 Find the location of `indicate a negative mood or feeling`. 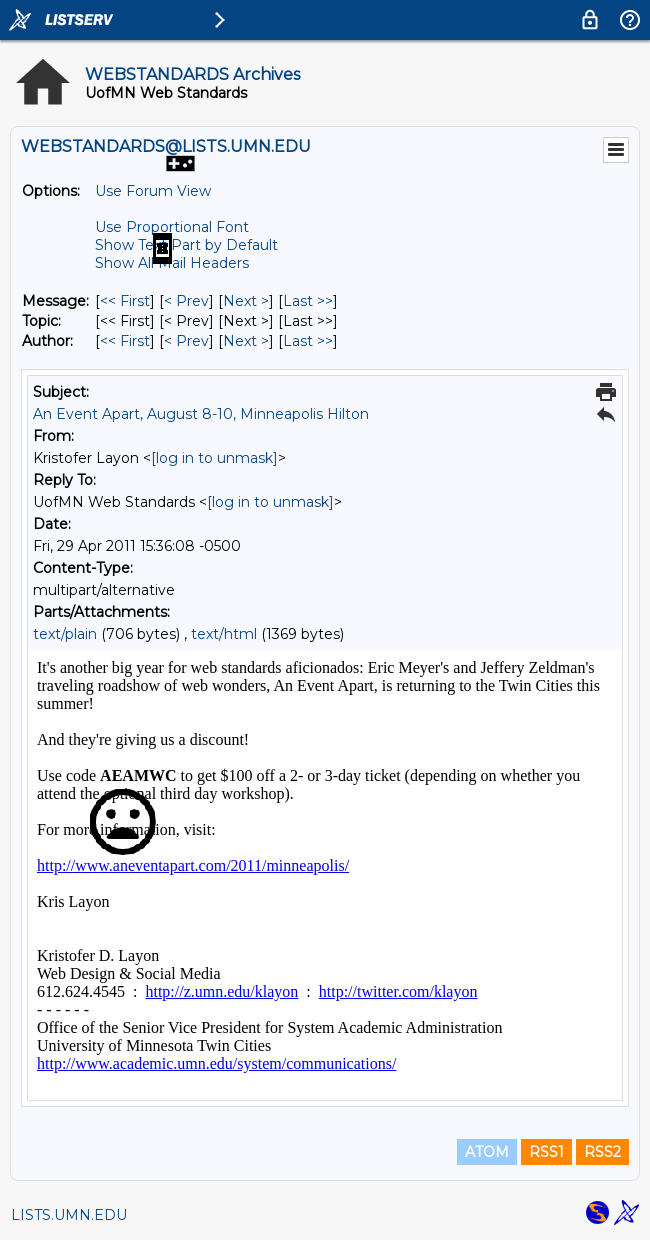

indicate a negative mood or feeling is located at coordinates (123, 822).